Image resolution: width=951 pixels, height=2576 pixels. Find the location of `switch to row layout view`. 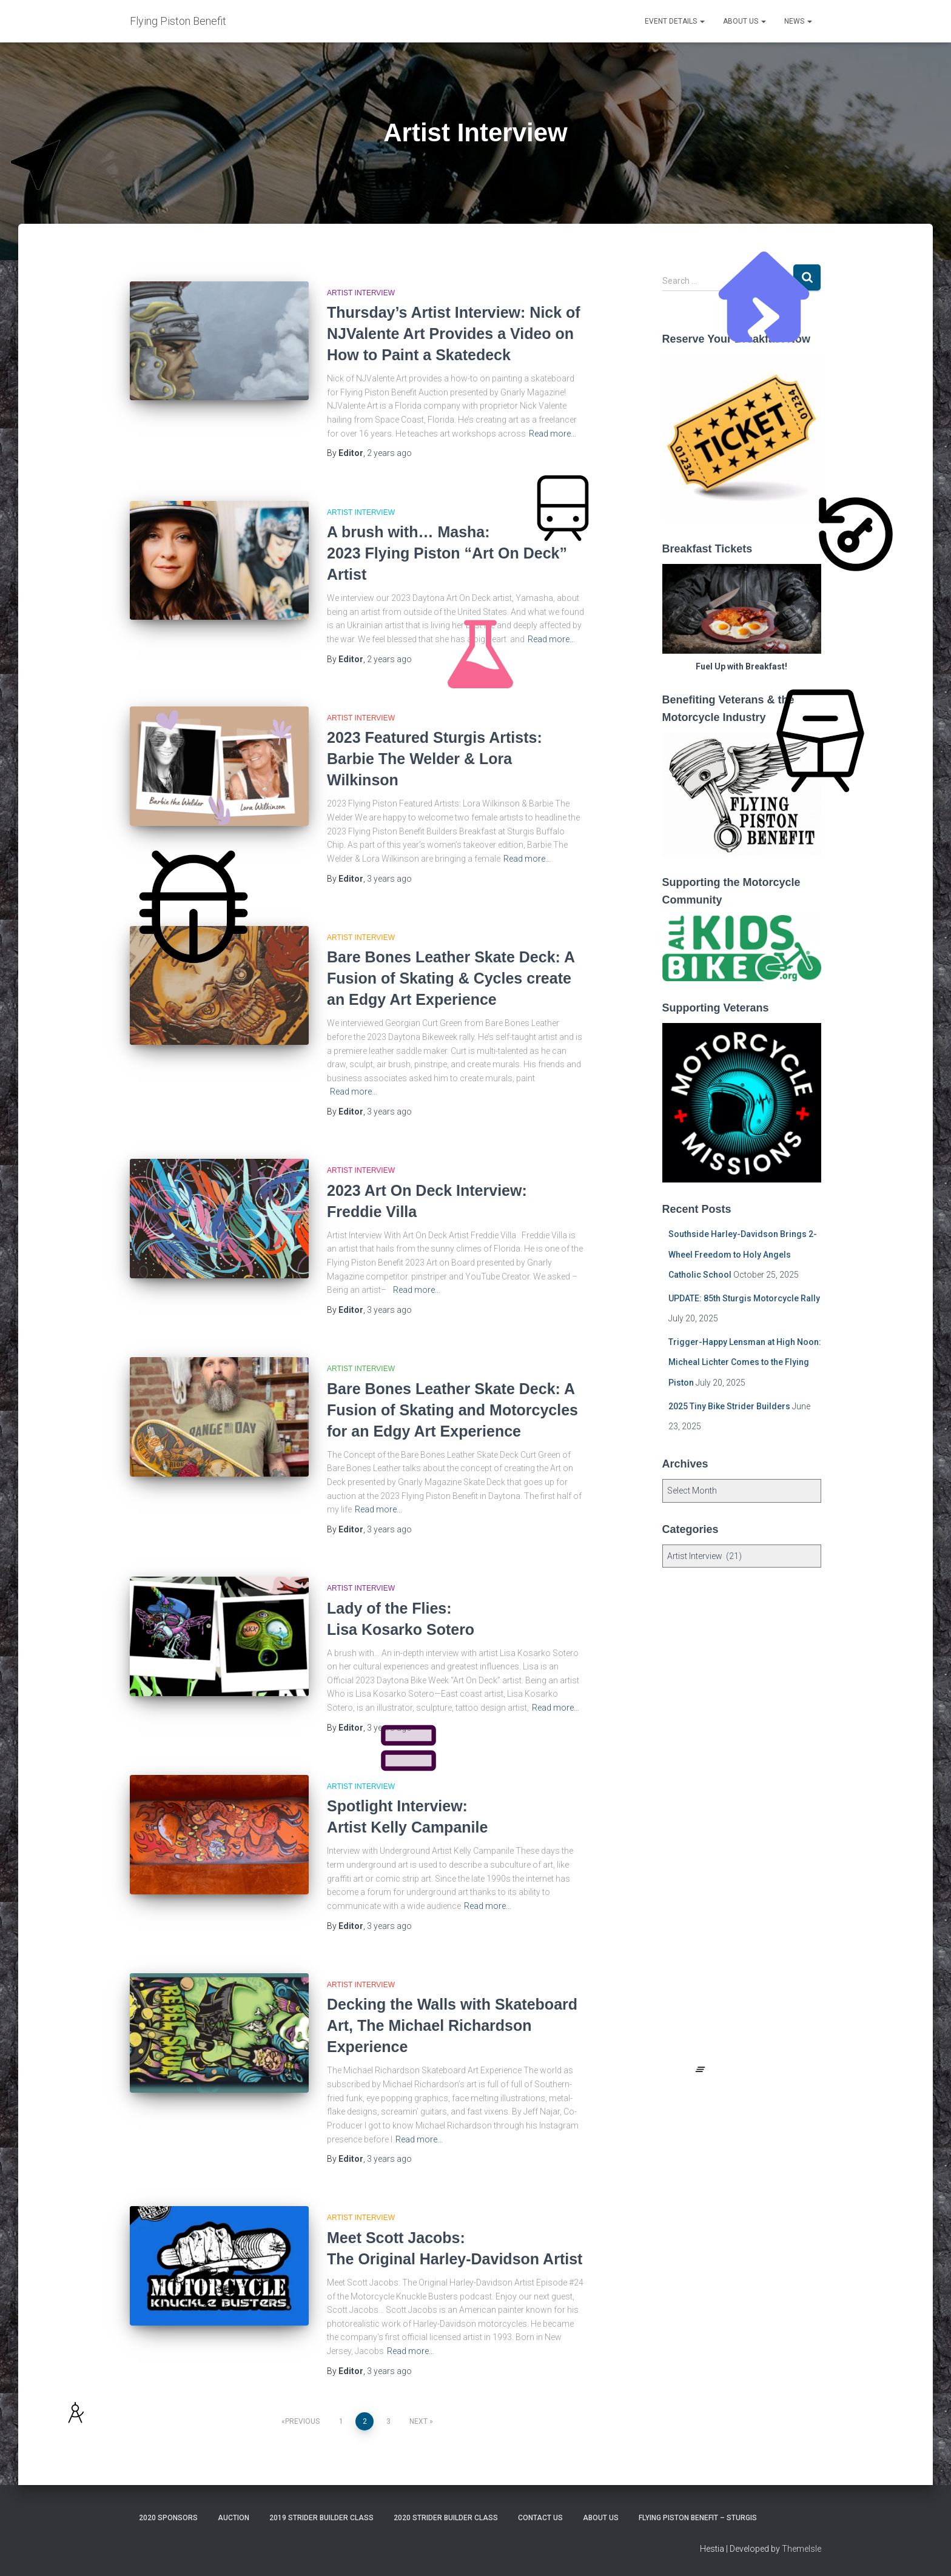

switch to row layout view is located at coordinates (408, 1748).